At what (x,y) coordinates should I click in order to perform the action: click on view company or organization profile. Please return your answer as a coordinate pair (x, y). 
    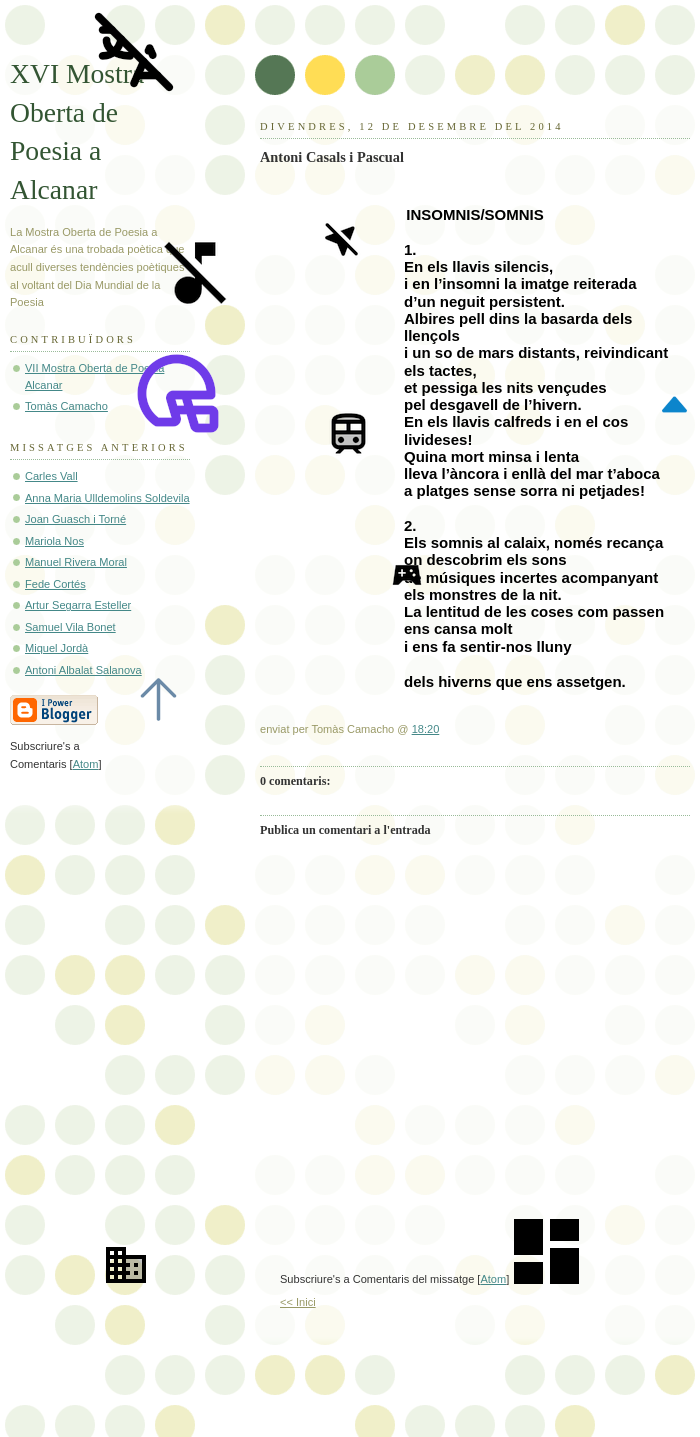
    Looking at the image, I should click on (126, 1265).